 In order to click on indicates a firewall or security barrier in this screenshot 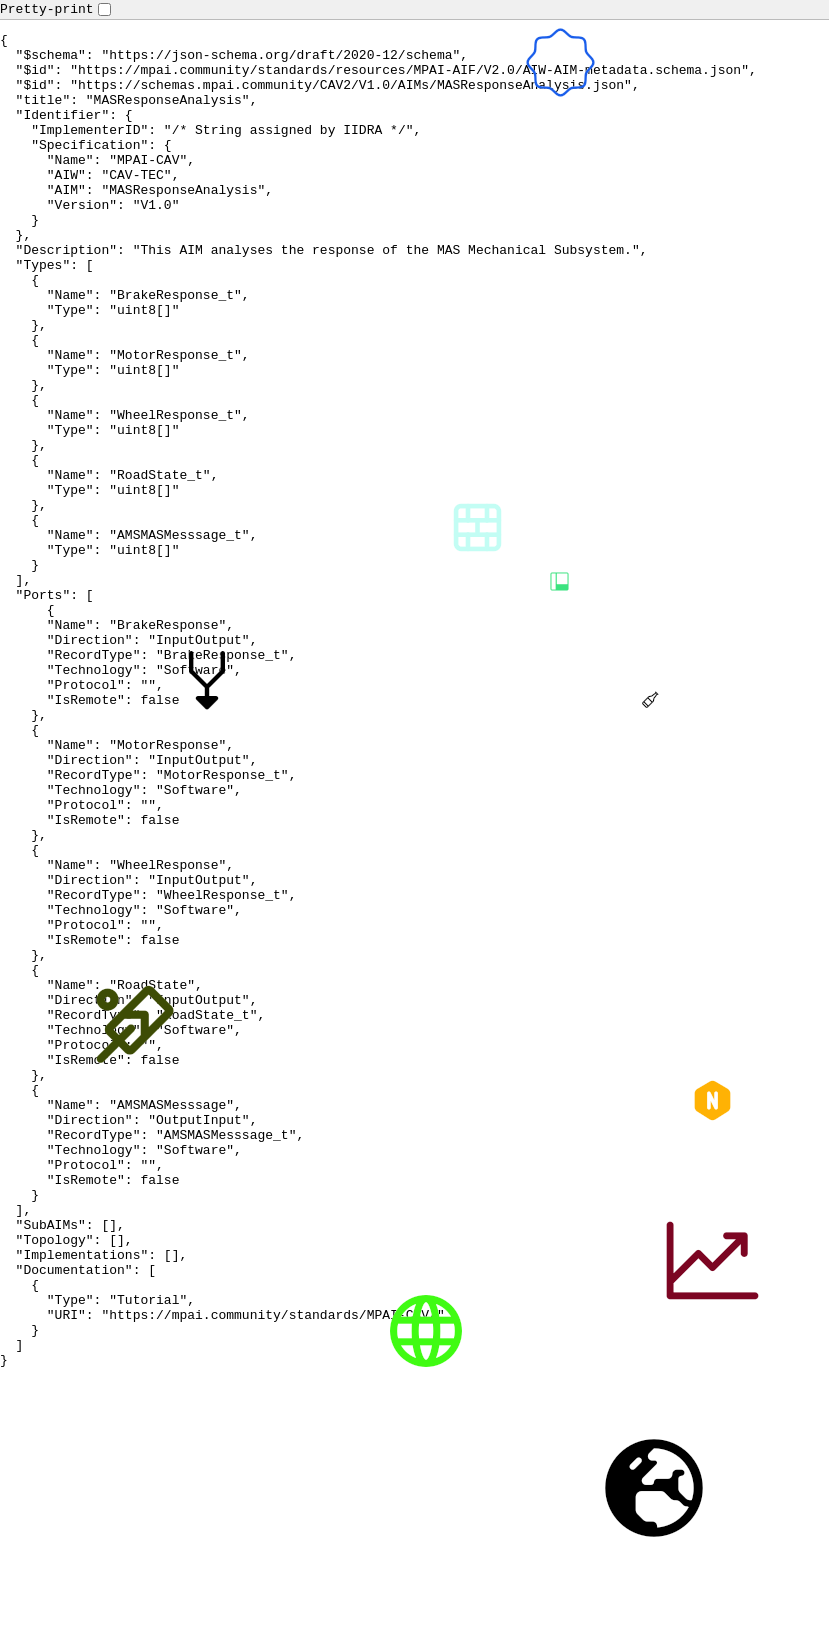, I will do `click(477, 527)`.